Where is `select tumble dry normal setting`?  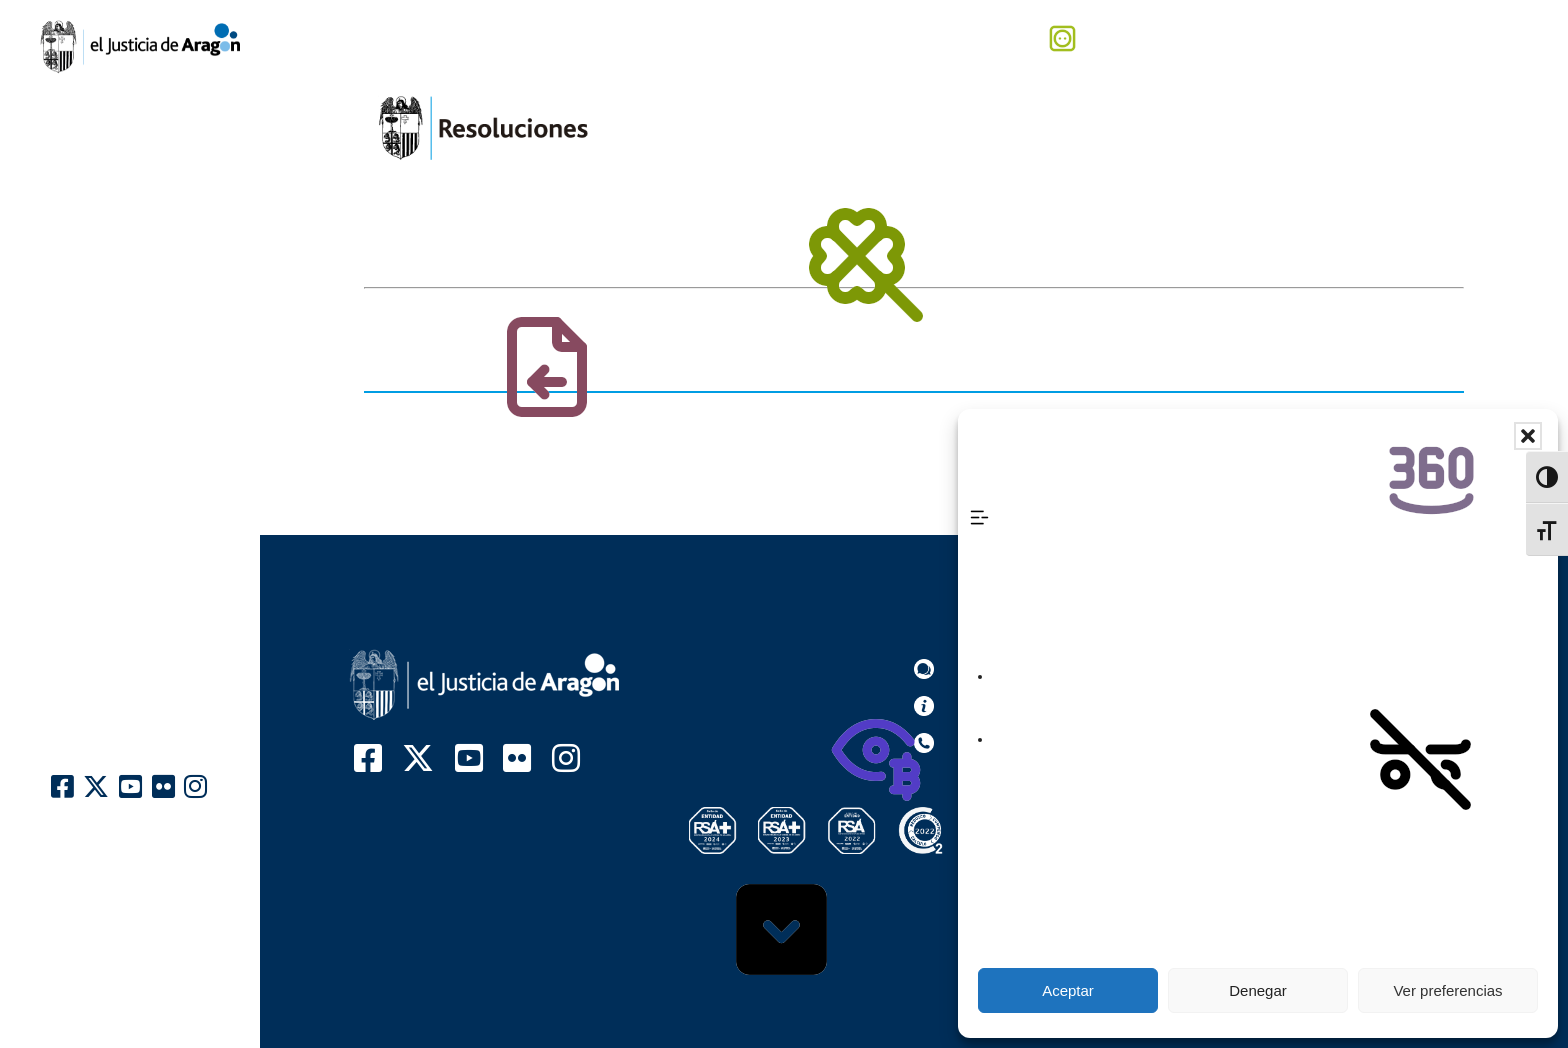 select tumble dry normal setting is located at coordinates (1062, 38).